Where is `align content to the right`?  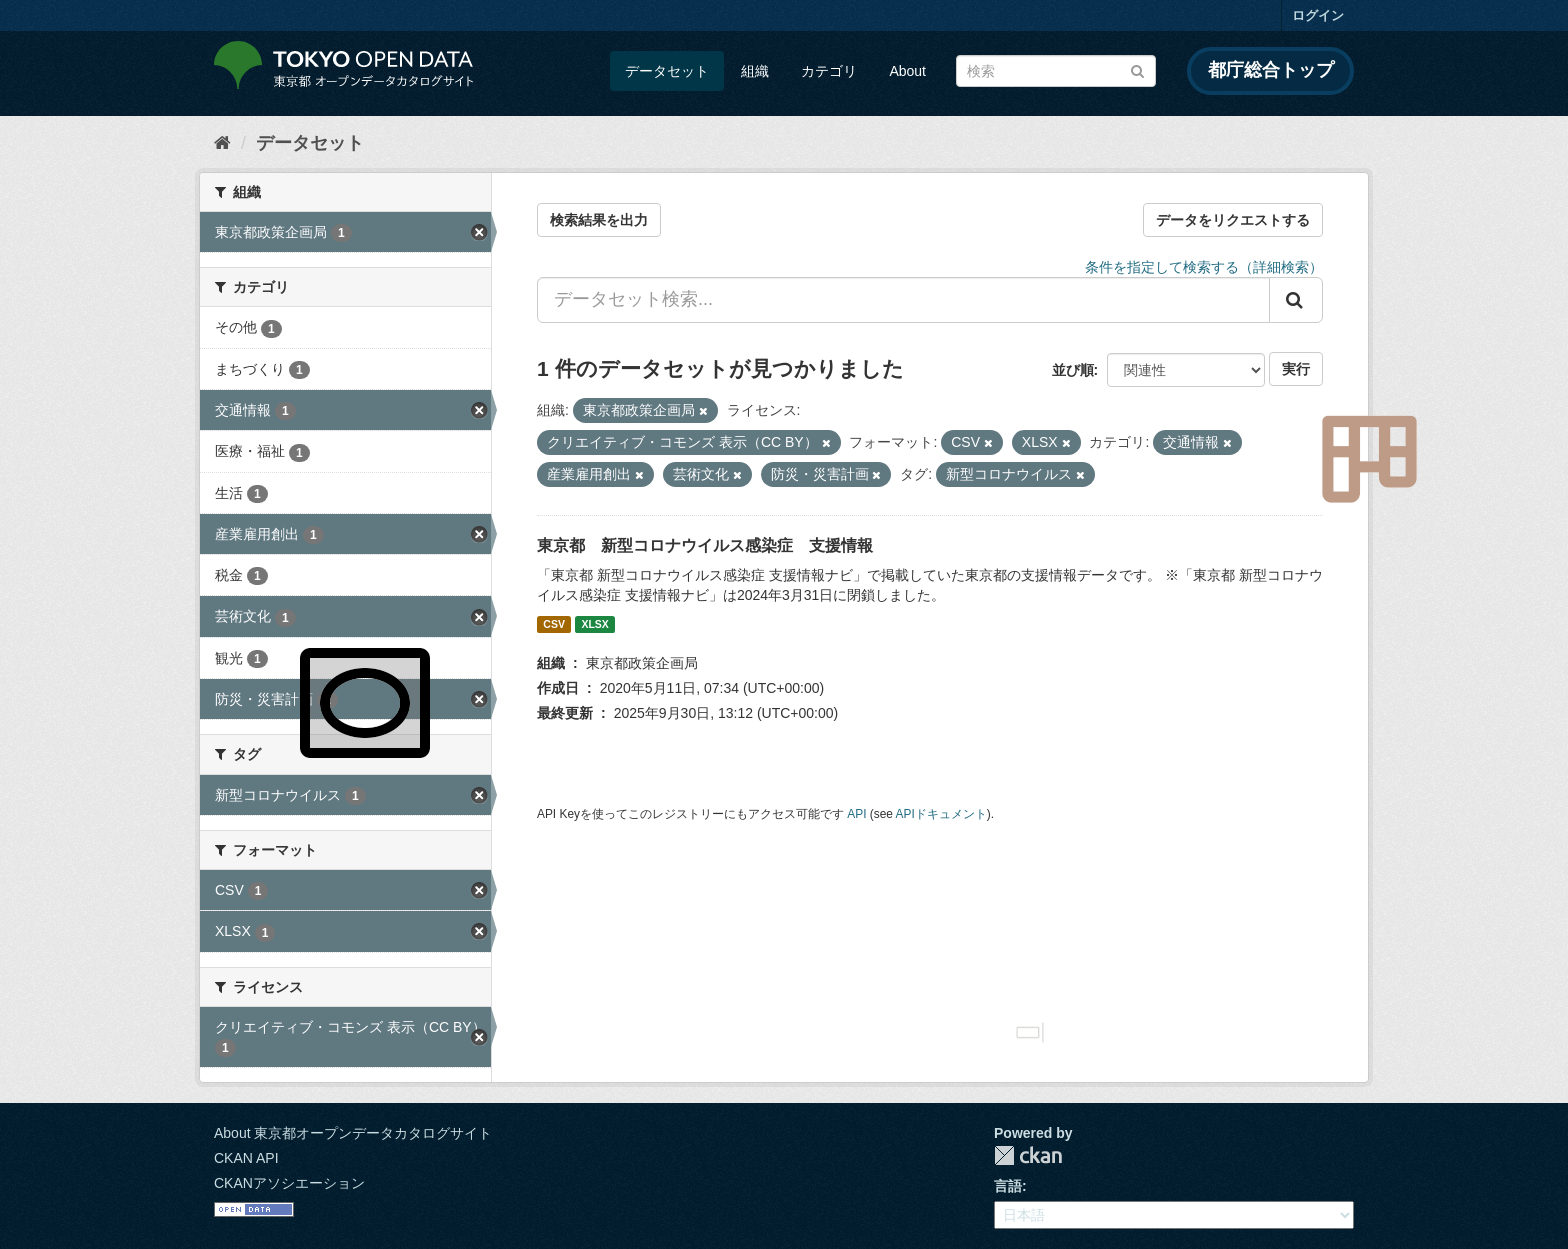
align content to the right is located at coordinates (1030, 1032).